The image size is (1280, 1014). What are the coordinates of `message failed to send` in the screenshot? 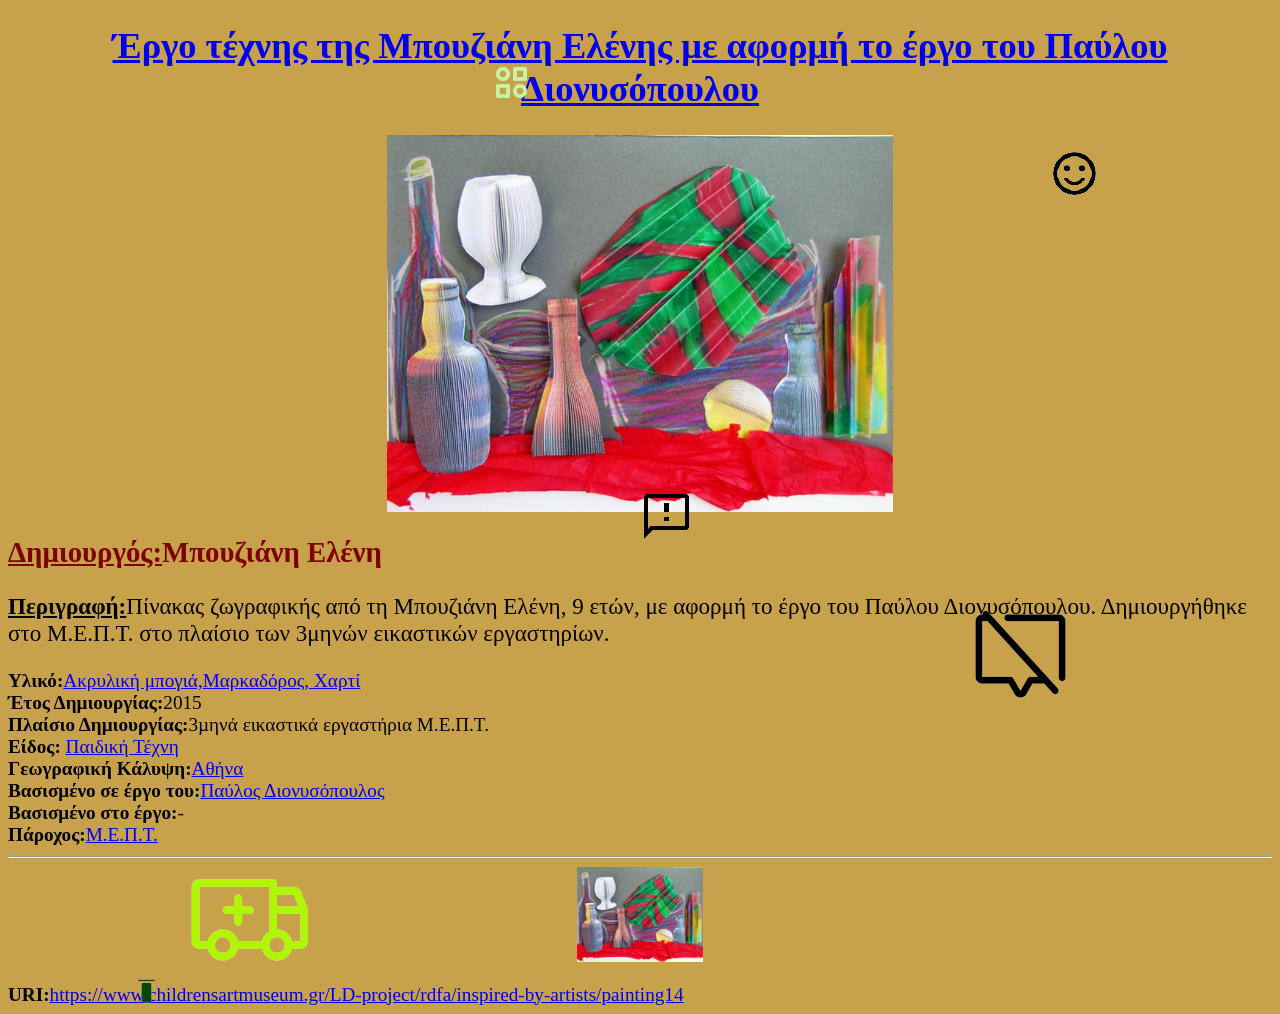 It's located at (666, 516).